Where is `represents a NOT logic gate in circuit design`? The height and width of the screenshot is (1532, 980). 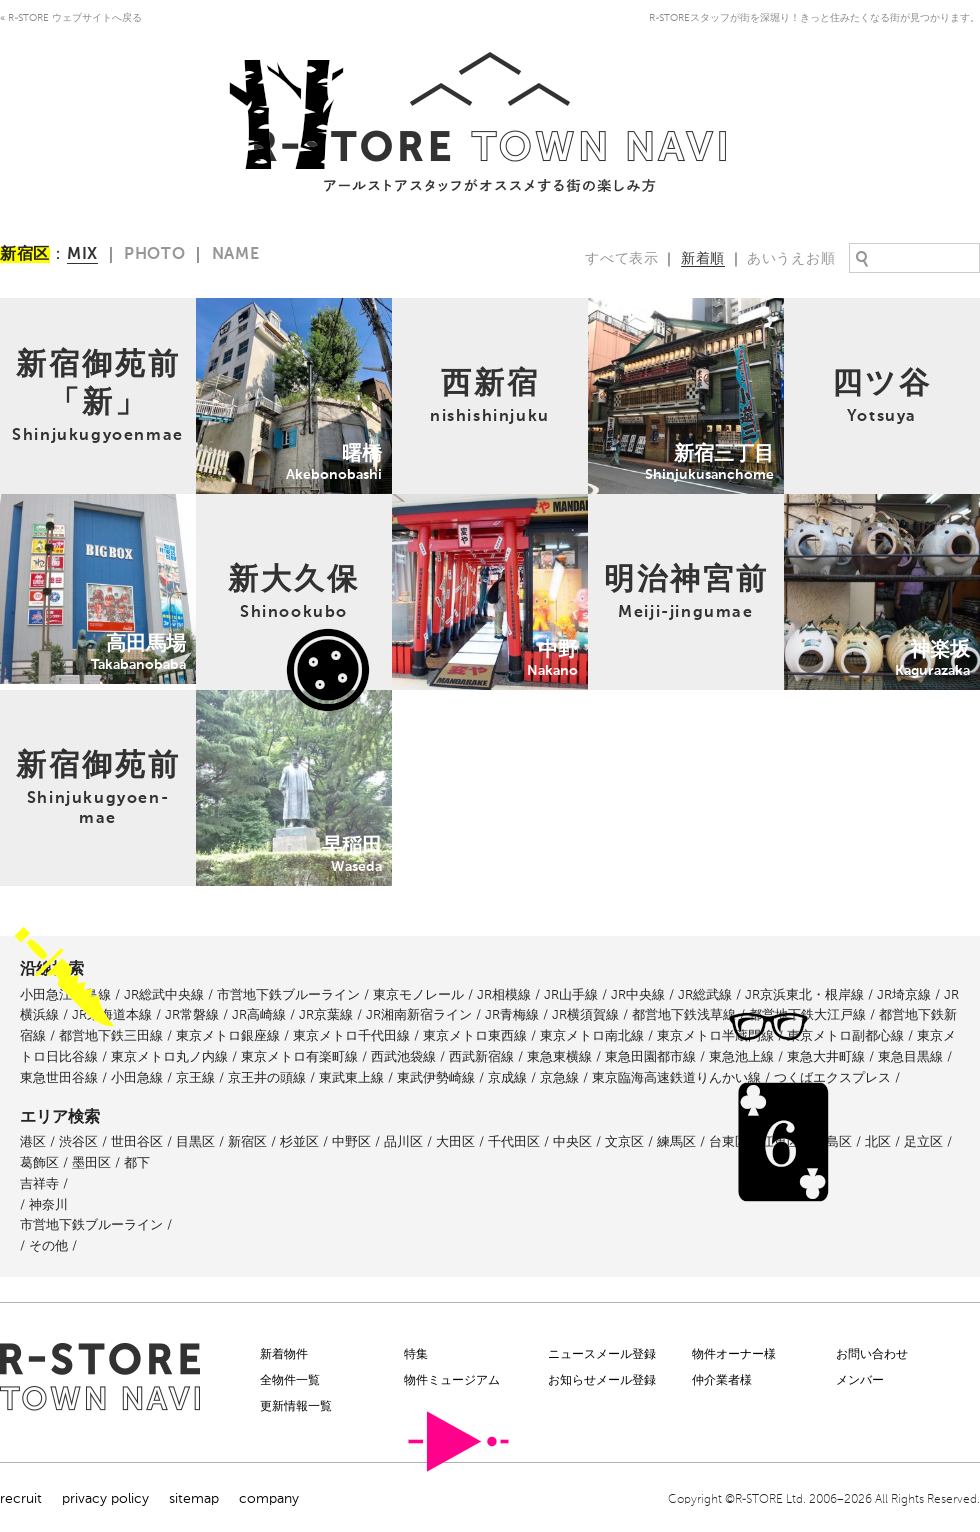
represents a NOT logic gate in circuit design is located at coordinates (458, 1441).